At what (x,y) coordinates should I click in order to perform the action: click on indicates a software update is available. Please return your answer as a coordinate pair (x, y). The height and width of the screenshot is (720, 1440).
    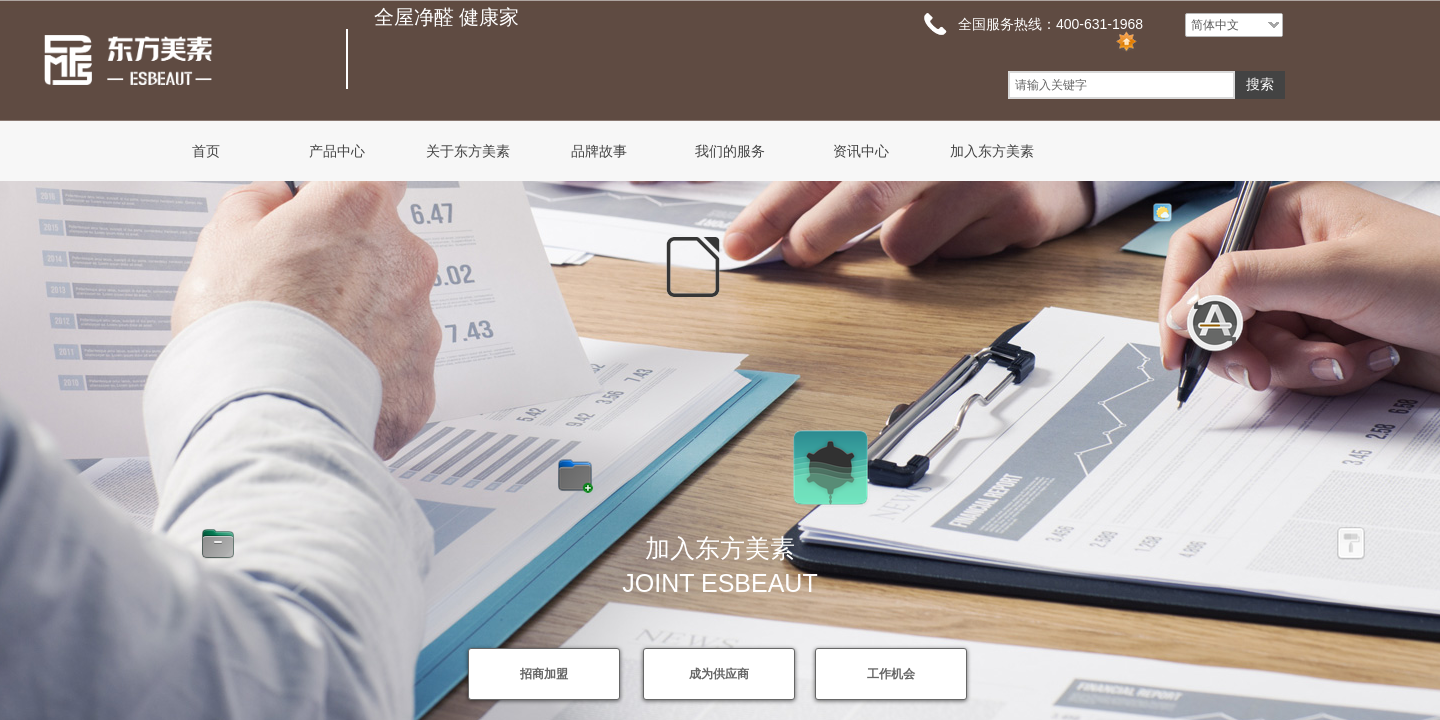
    Looking at the image, I should click on (1126, 41).